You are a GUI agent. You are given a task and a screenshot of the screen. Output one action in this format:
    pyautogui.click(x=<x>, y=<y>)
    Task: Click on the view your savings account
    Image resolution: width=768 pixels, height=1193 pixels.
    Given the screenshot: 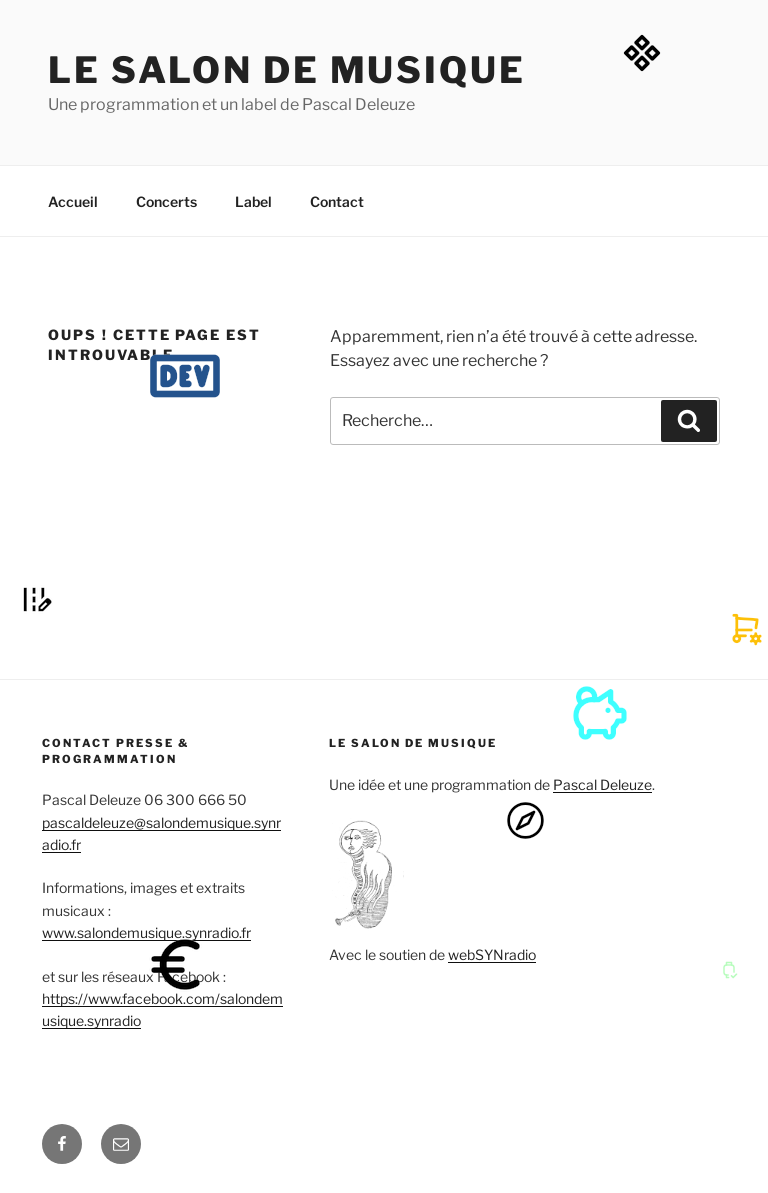 What is the action you would take?
    pyautogui.click(x=600, y=713)
    